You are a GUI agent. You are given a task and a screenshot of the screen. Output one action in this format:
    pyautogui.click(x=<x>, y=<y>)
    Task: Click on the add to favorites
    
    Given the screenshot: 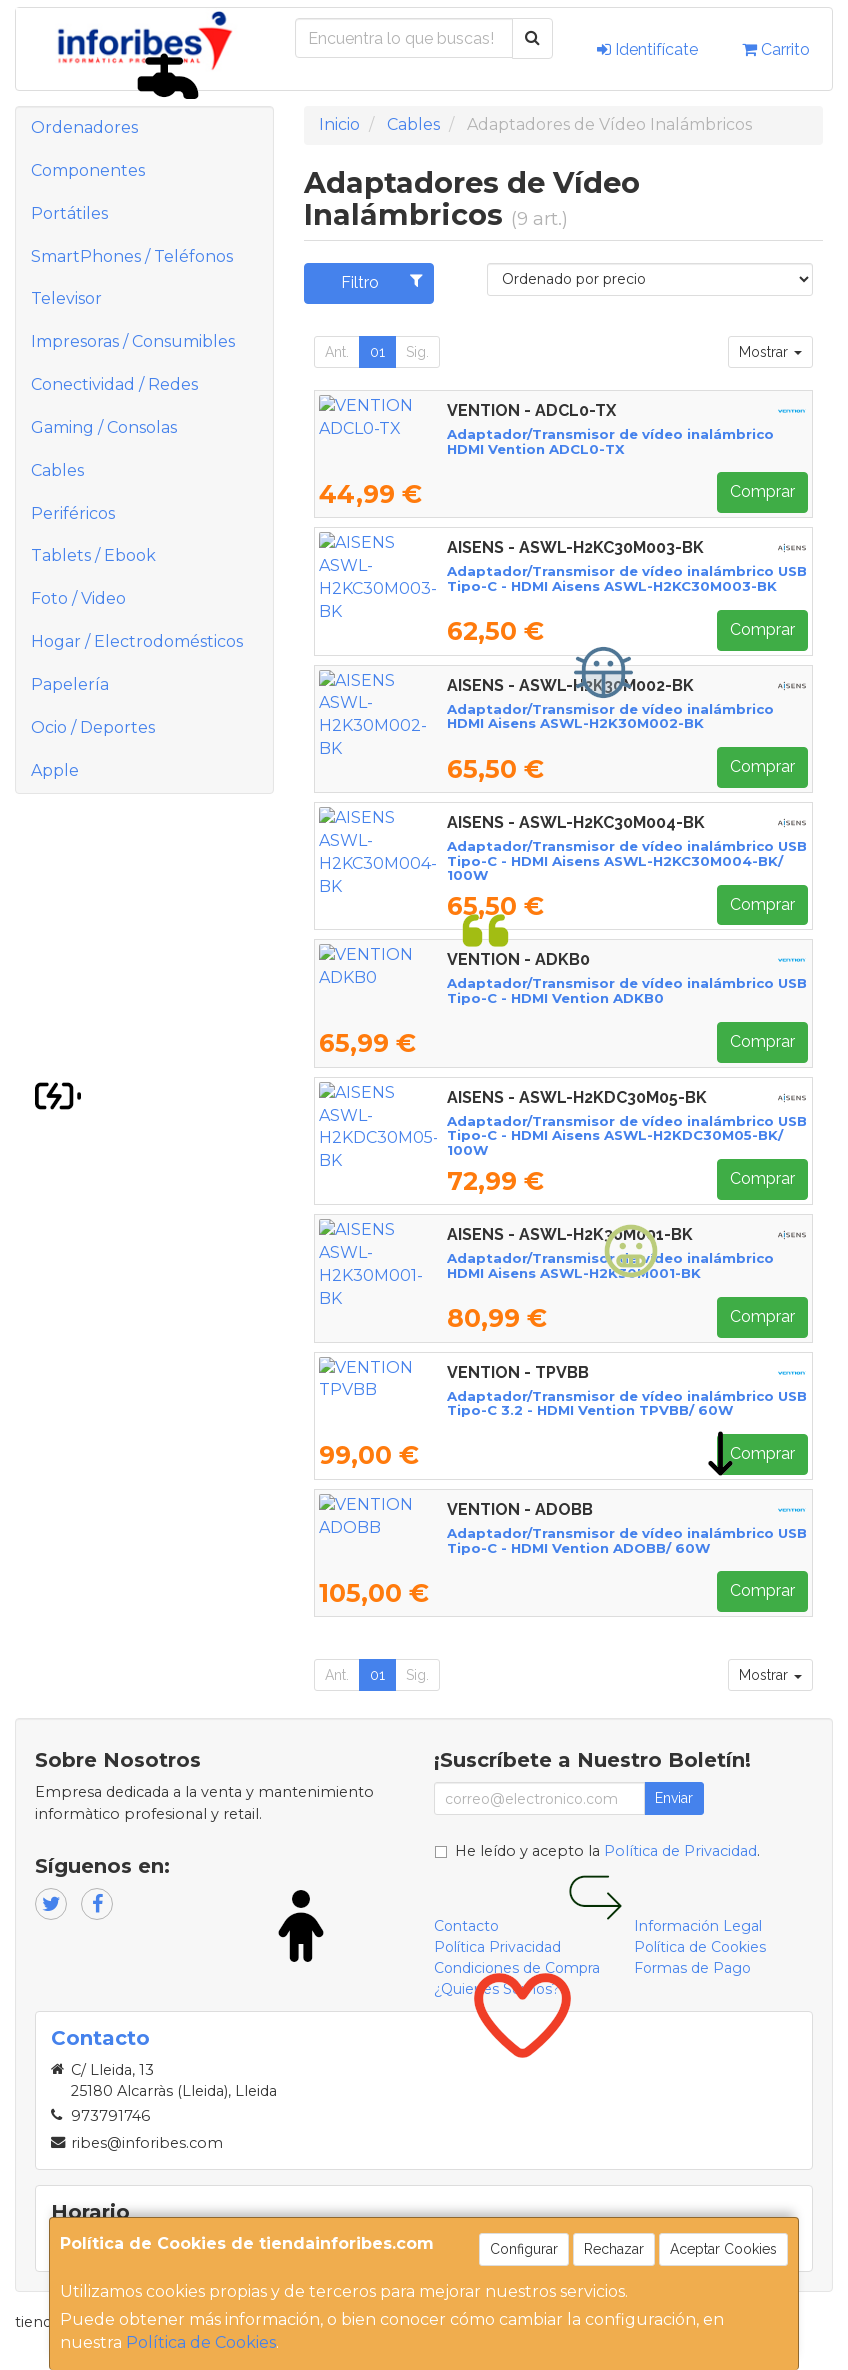 What is the action you would take?
    pyautogui.click(x=522, y=2015)
    